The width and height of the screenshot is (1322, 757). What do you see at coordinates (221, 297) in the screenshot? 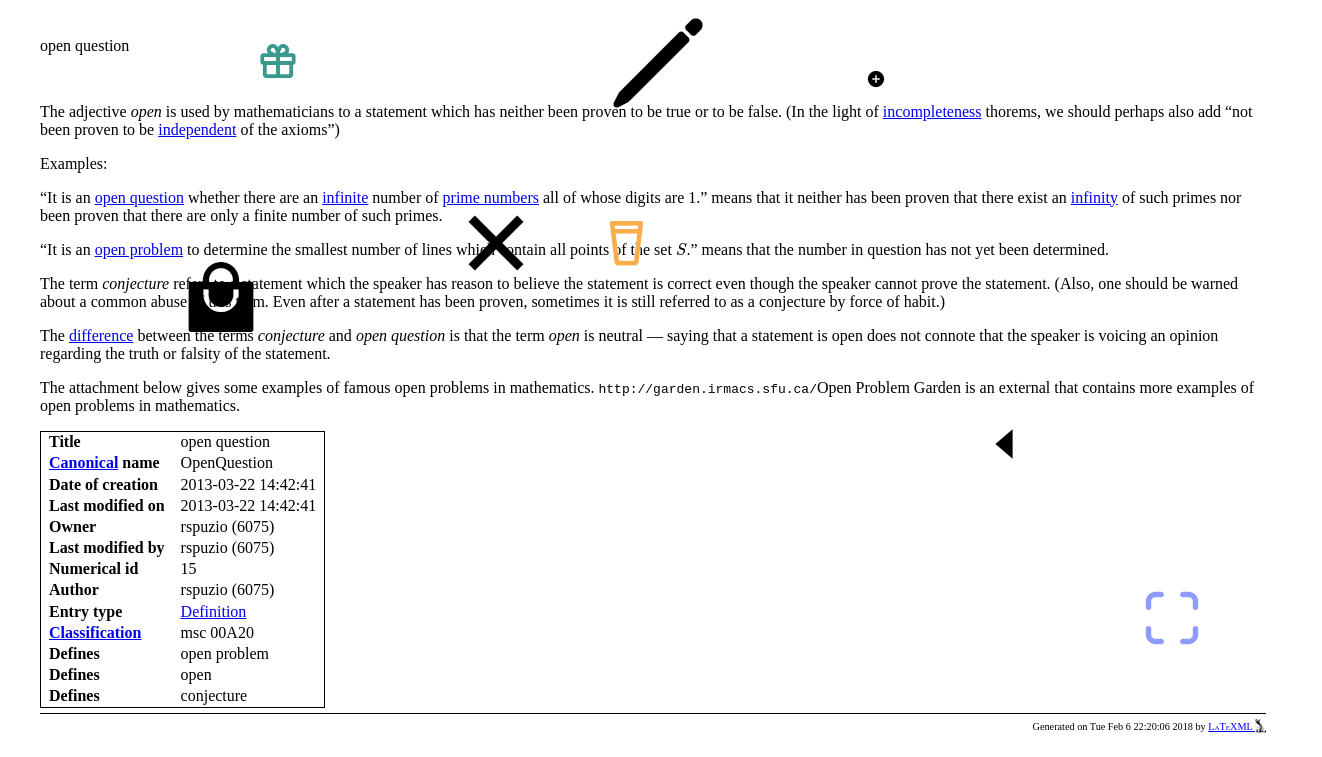
I see `view your shopping bag` at bounding box center [221, 297].